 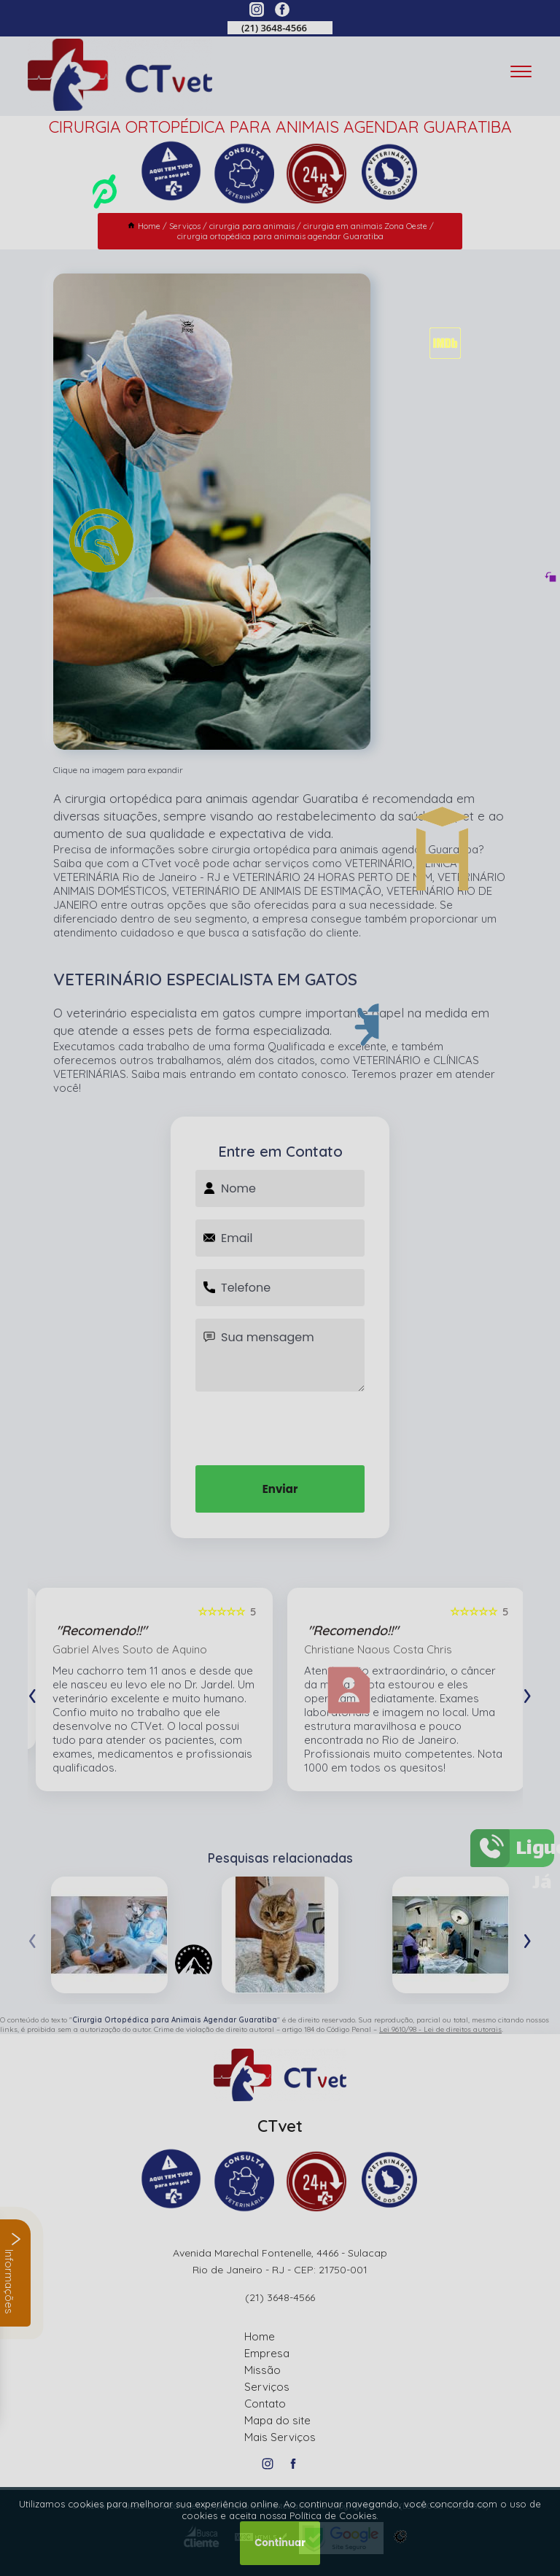 What do you see at coordinates (442, 848) in the screenshot?
I see `visit the Hexlet learning platform` at bounding box center [442, 848].